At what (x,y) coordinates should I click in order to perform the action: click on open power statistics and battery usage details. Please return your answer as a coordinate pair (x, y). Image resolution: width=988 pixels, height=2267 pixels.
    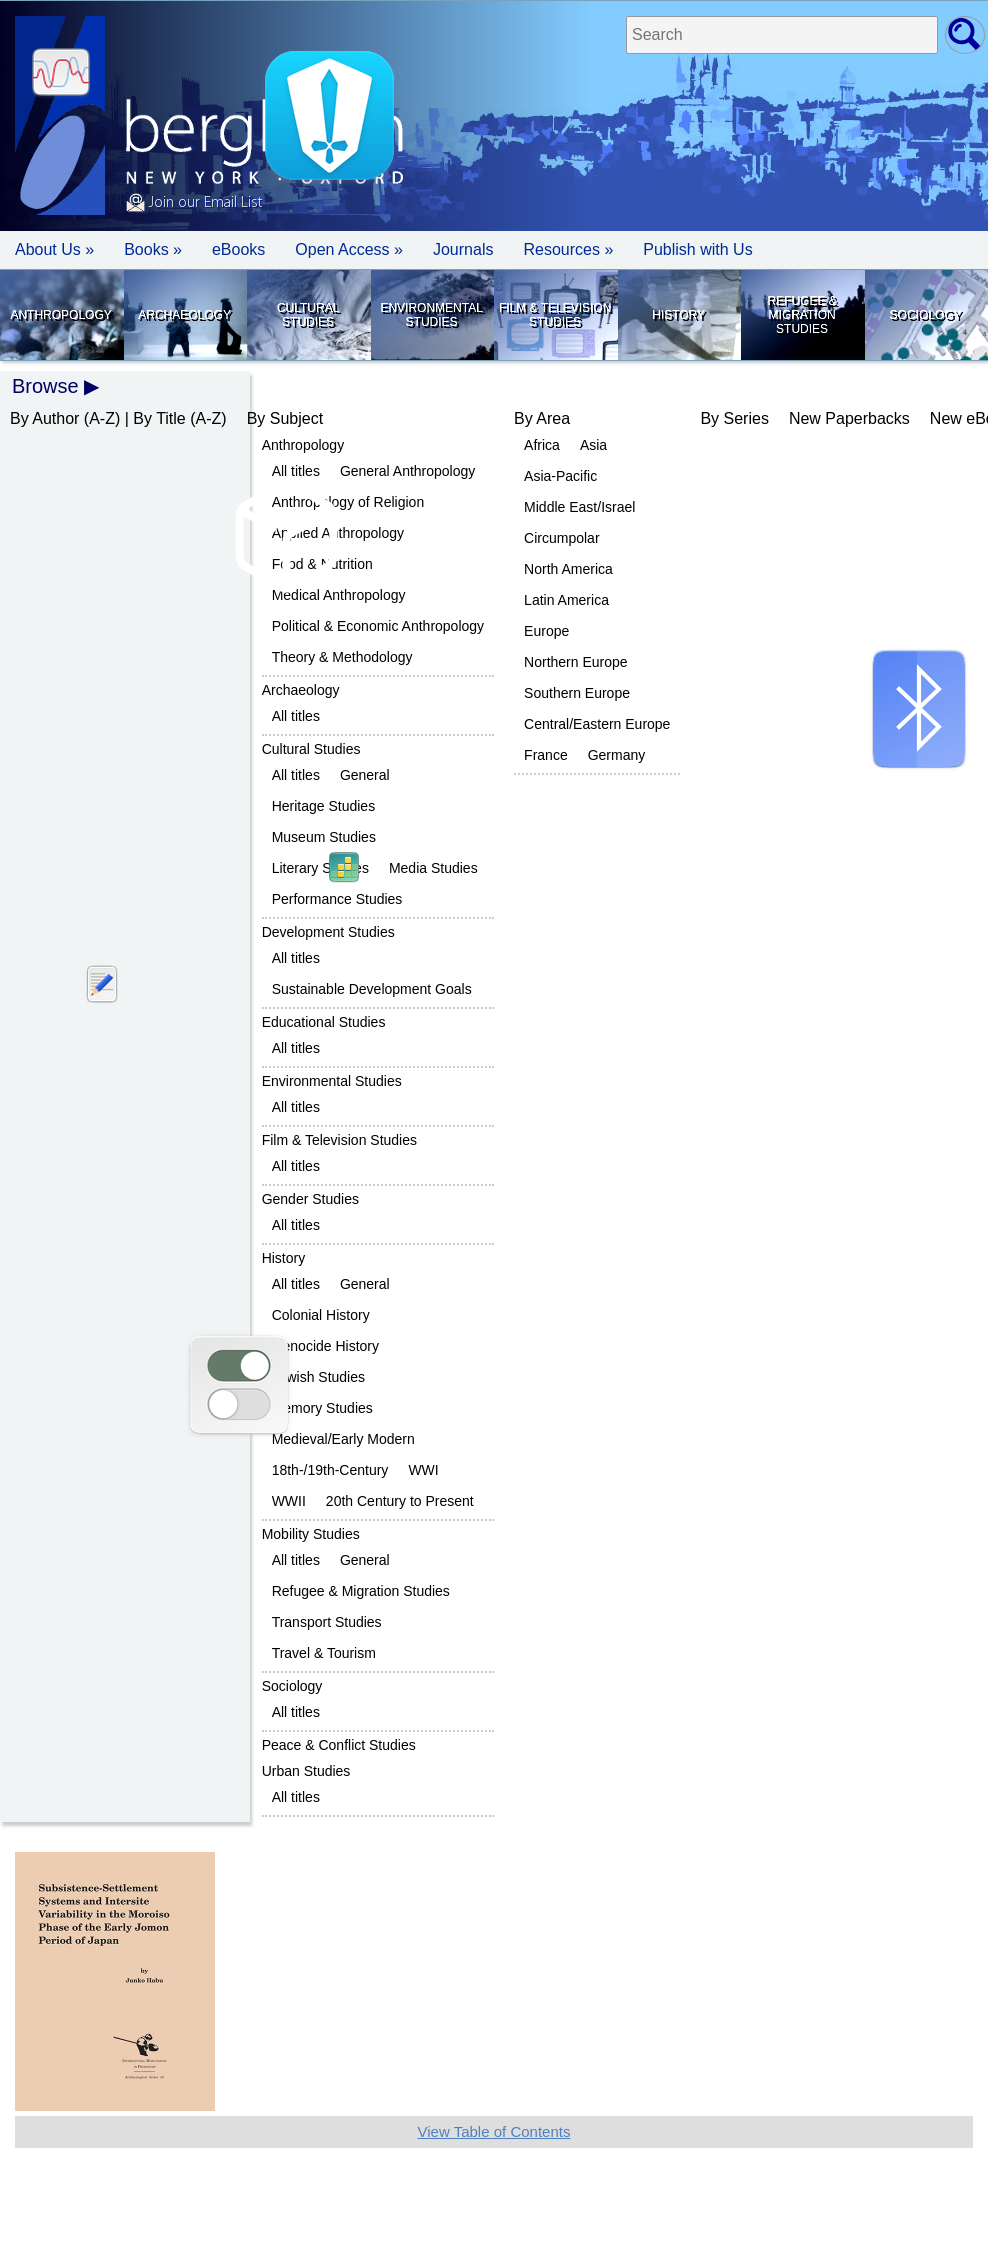
    Looking at the image, I should click on (61, 72).